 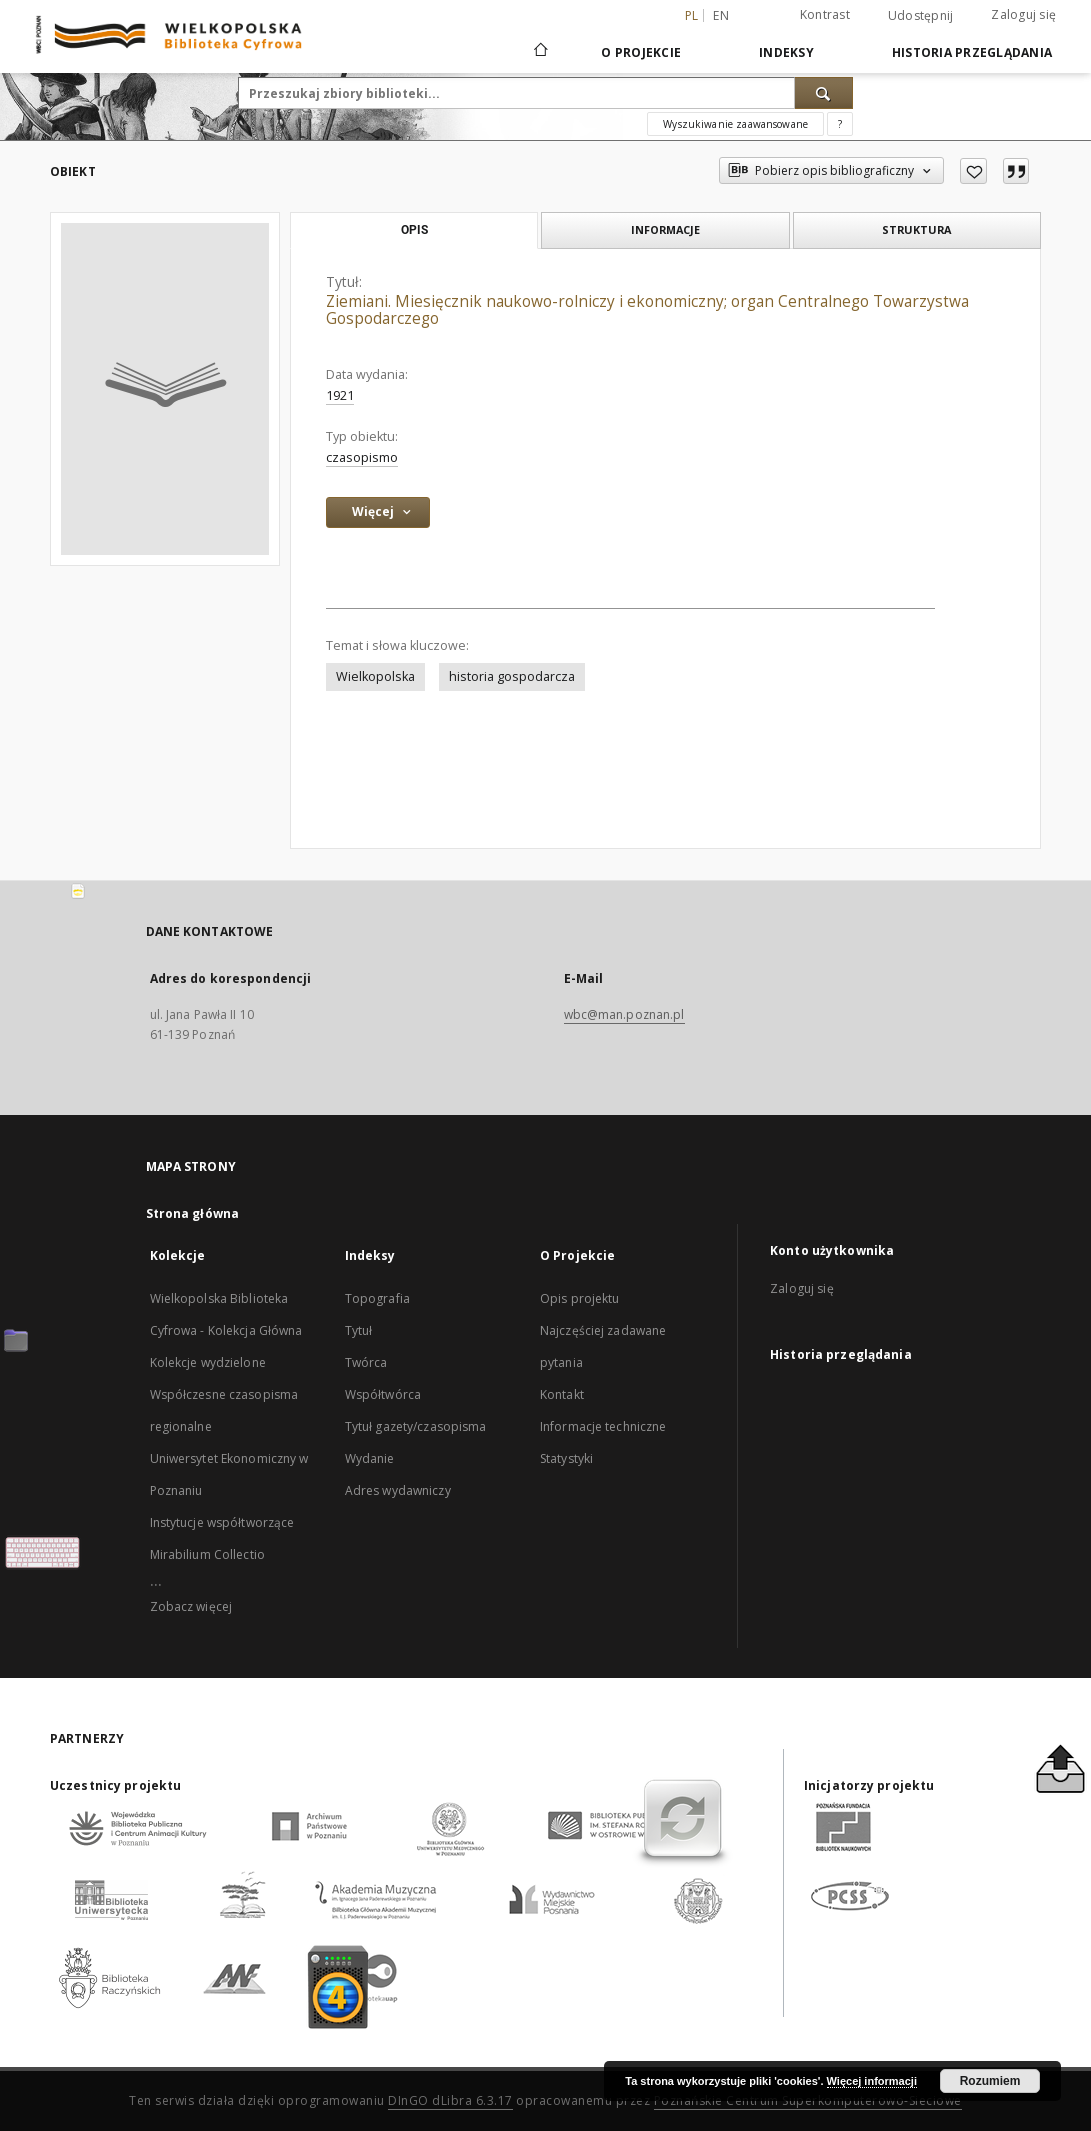 What do you see at coordinates (338, 1987) in the screenshot?
I see `access RAID 4 storage configuration` at bounding box center [338, 1987].